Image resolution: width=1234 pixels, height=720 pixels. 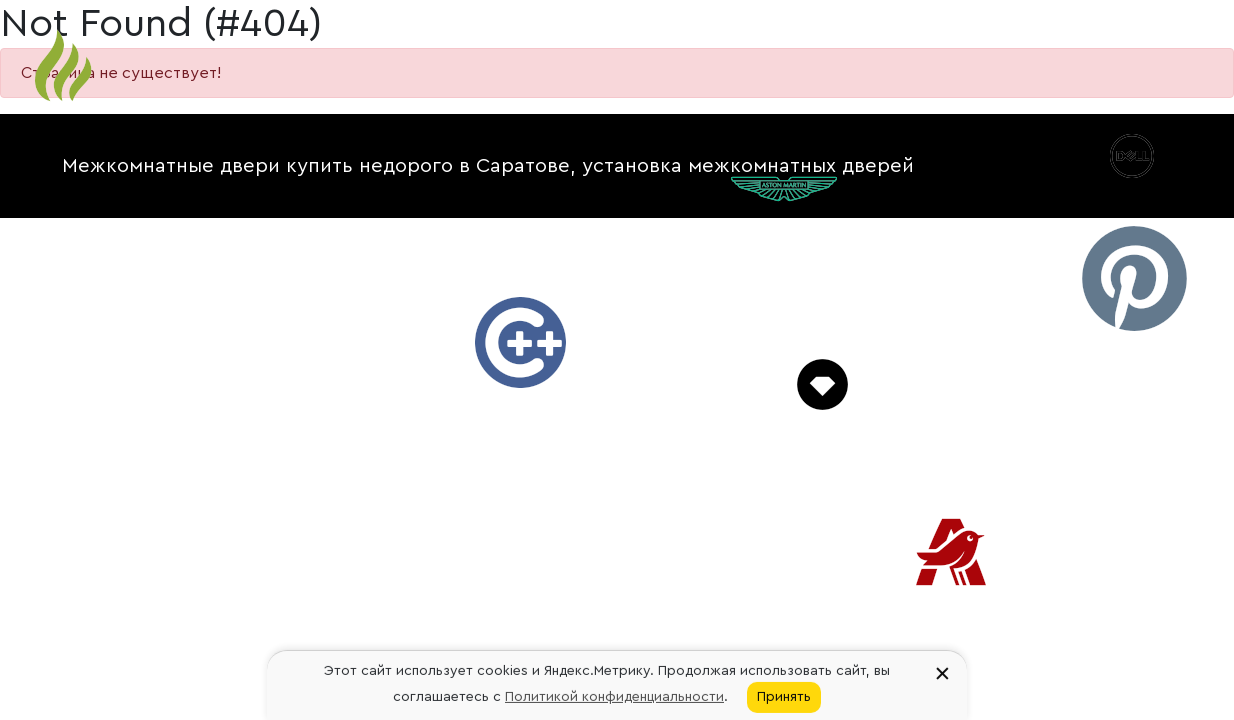 I want to click on Aston Martin brand logo, so click(x=784, y=189).